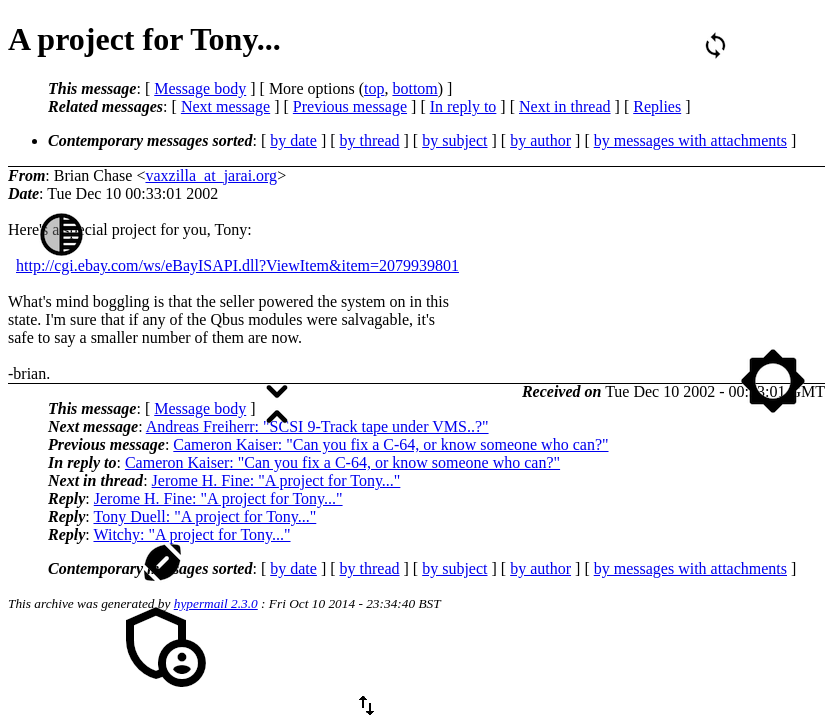  What do you see at coordinates (162, 562) in the screenshot?
I see `access sports or football content` at bounding box center [162, 562].